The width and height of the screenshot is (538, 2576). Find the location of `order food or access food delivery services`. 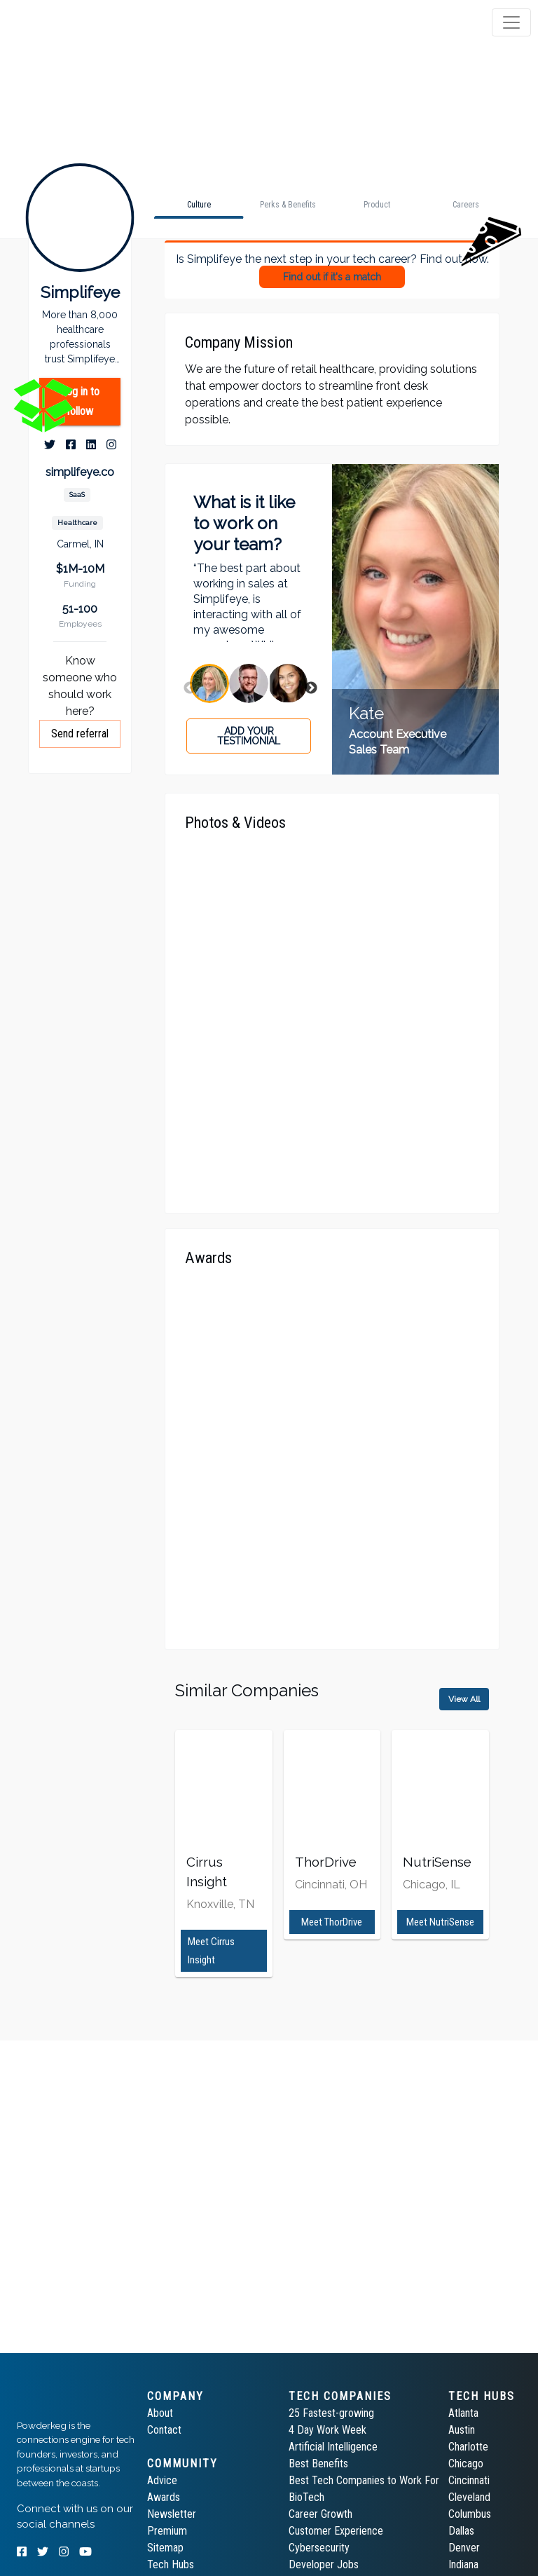

order food or access food delivery services is located at coordinates (490, 240).